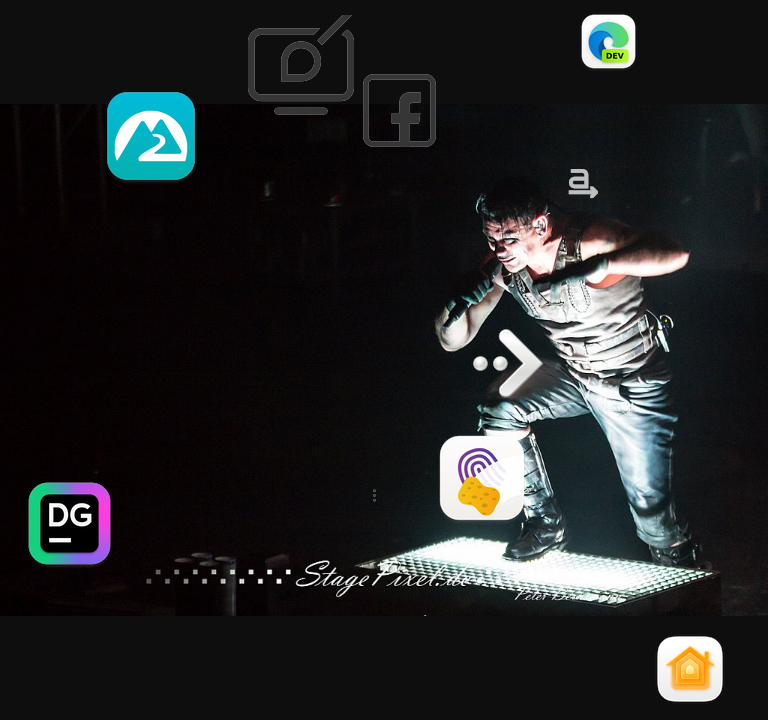 The image size is (768, 720). What do you see at coordinates (151, 136) in the screenshot?
I see `launch Two Point Hospital game` at bounding box center [151, 136].